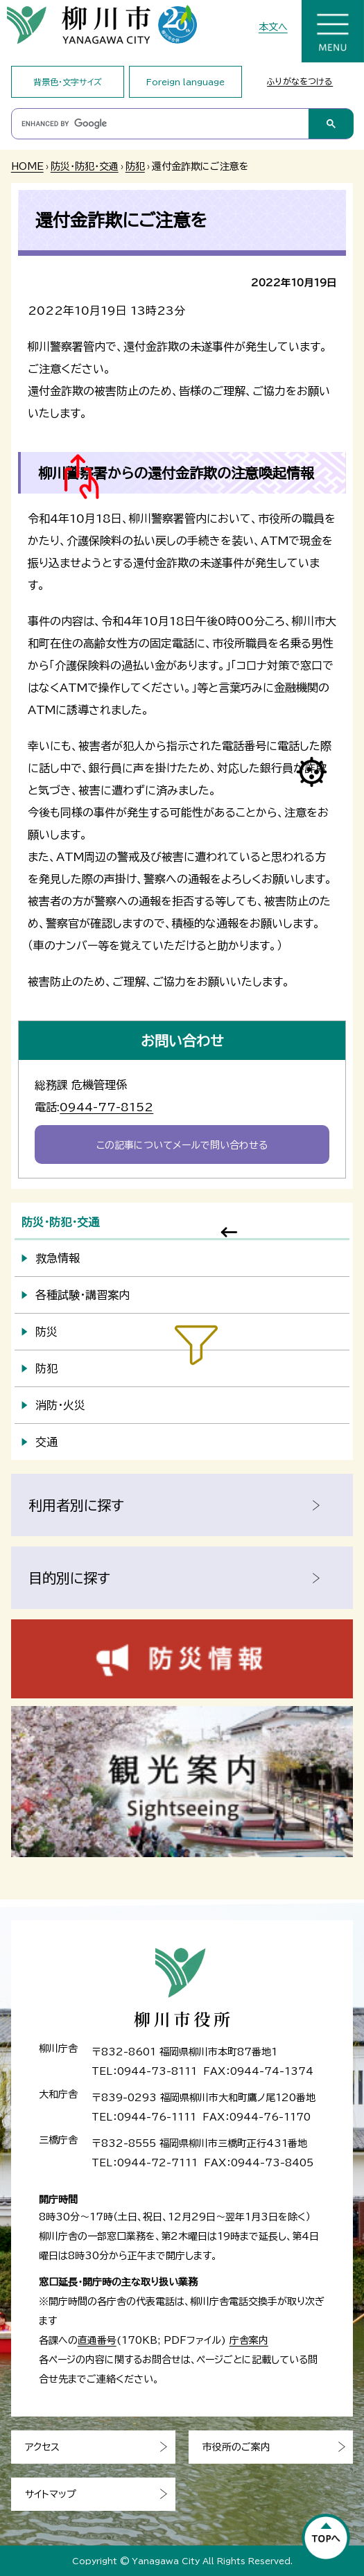 This screenshot has height=2576, width=364. Describe the element at coordinates (229, 1232) in the screenshot. I see `go back to the previous screen` at that location.